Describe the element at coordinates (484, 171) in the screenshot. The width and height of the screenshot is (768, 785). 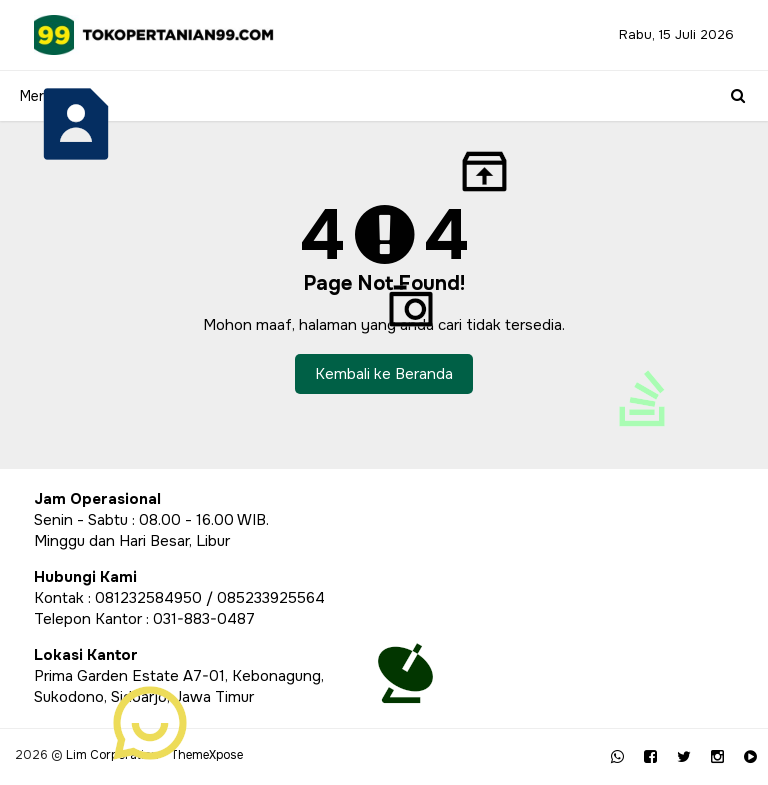
I see `unarchive a message or item from inbox` at that location.